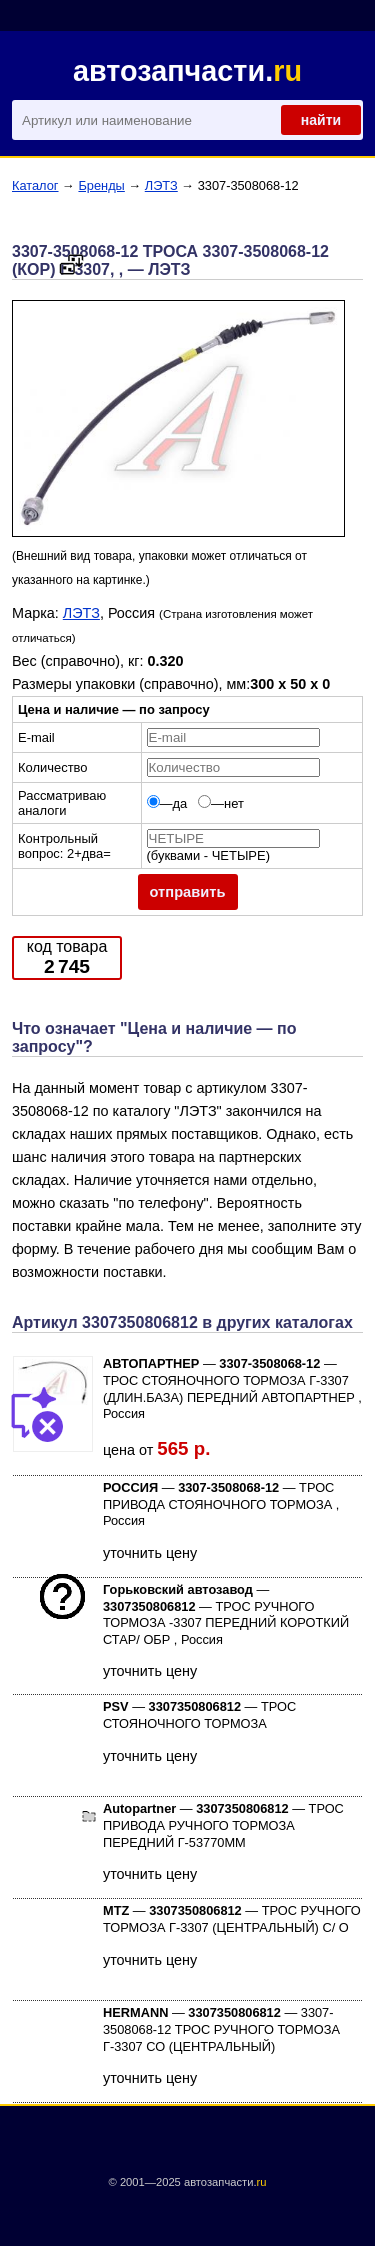 The height and width of the screenshot is (2246, 375). Describe the element at coordinates (89, 1816) in the screenshot. I see `create a new folder` at that location.